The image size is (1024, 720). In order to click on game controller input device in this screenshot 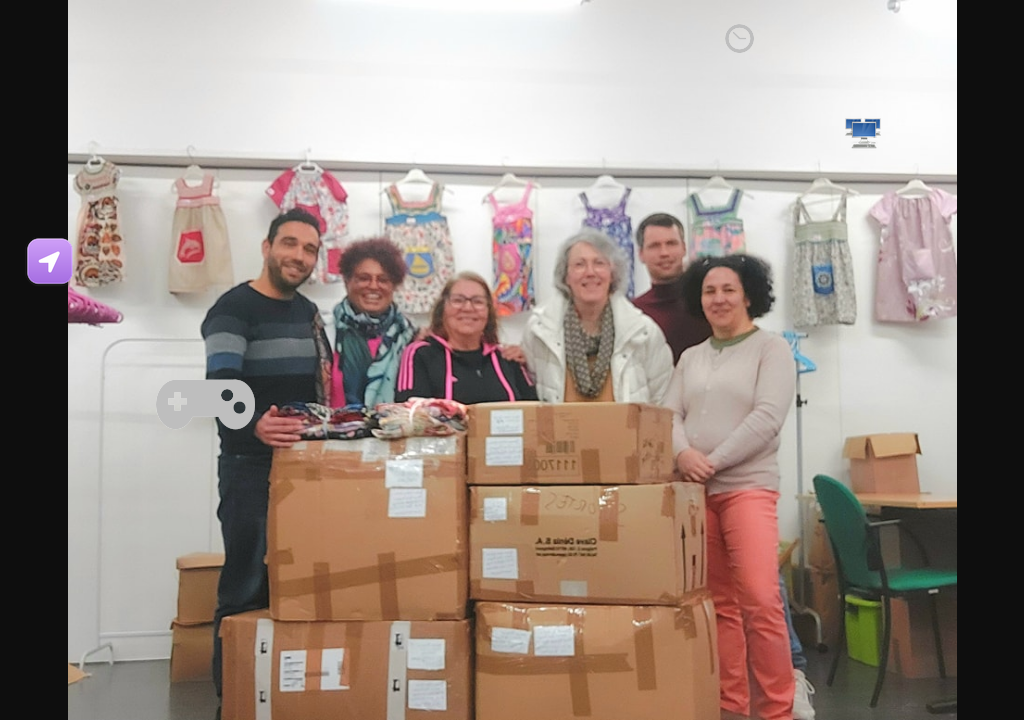, I will do `click(205, 404)`.